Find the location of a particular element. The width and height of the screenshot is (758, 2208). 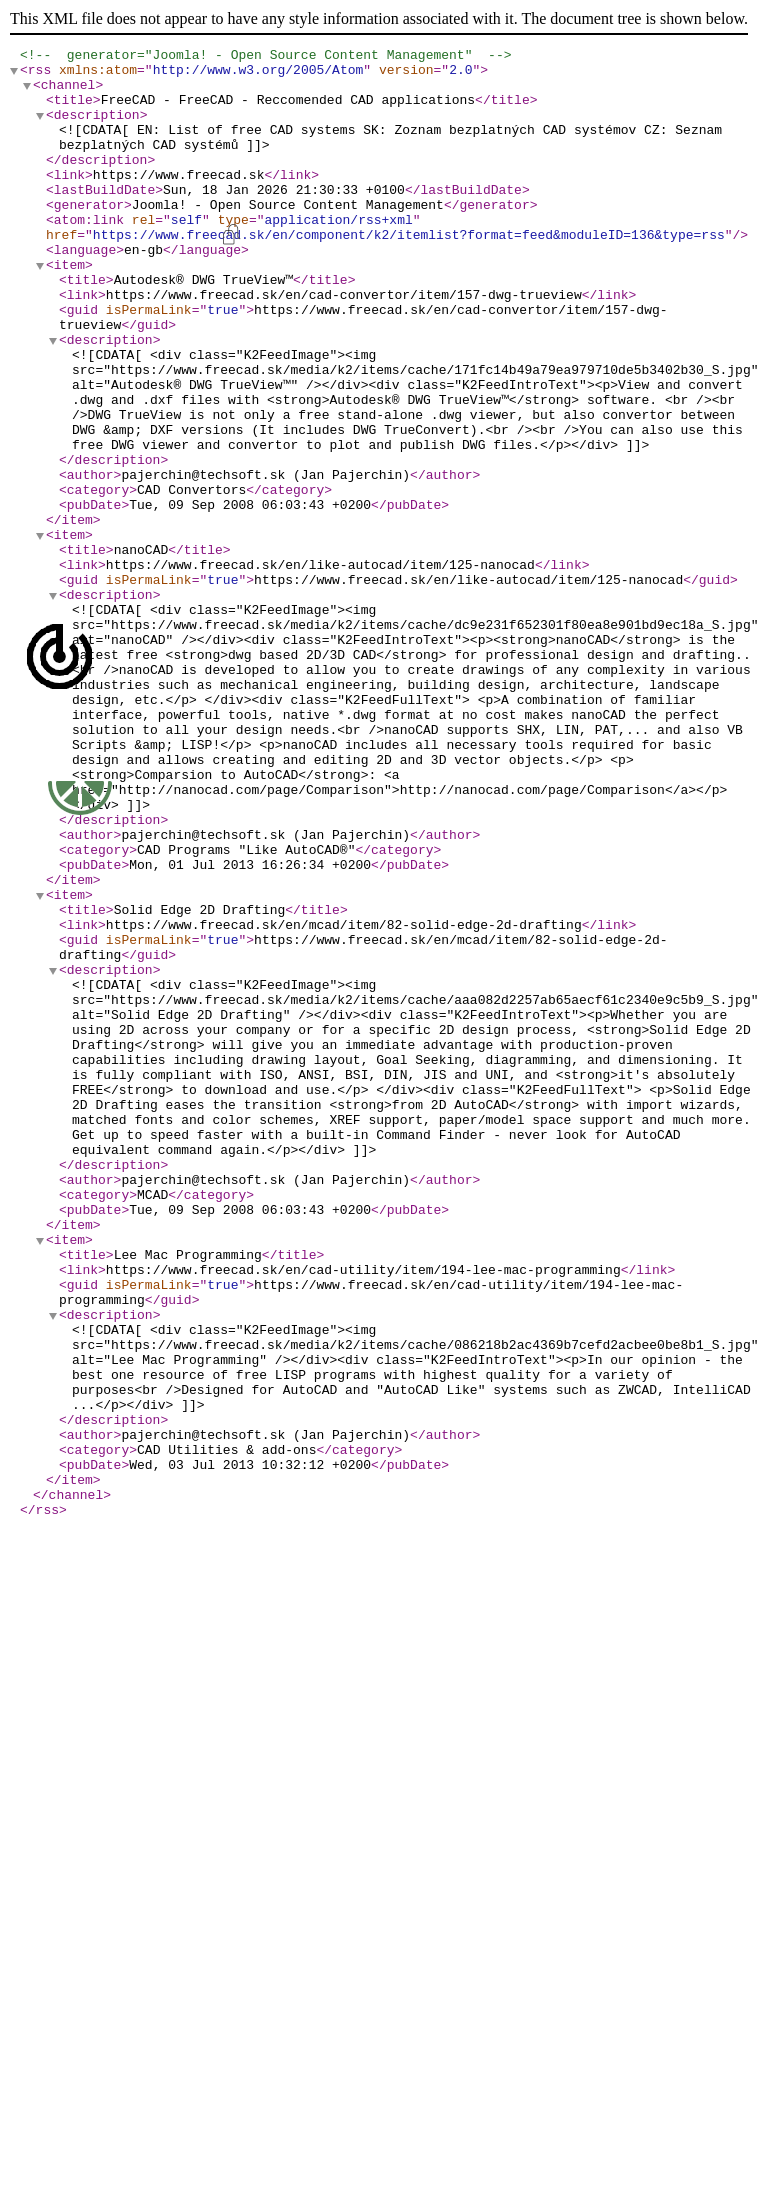

indicates citrus or fruit-related content is located at coordinates (80, 793).